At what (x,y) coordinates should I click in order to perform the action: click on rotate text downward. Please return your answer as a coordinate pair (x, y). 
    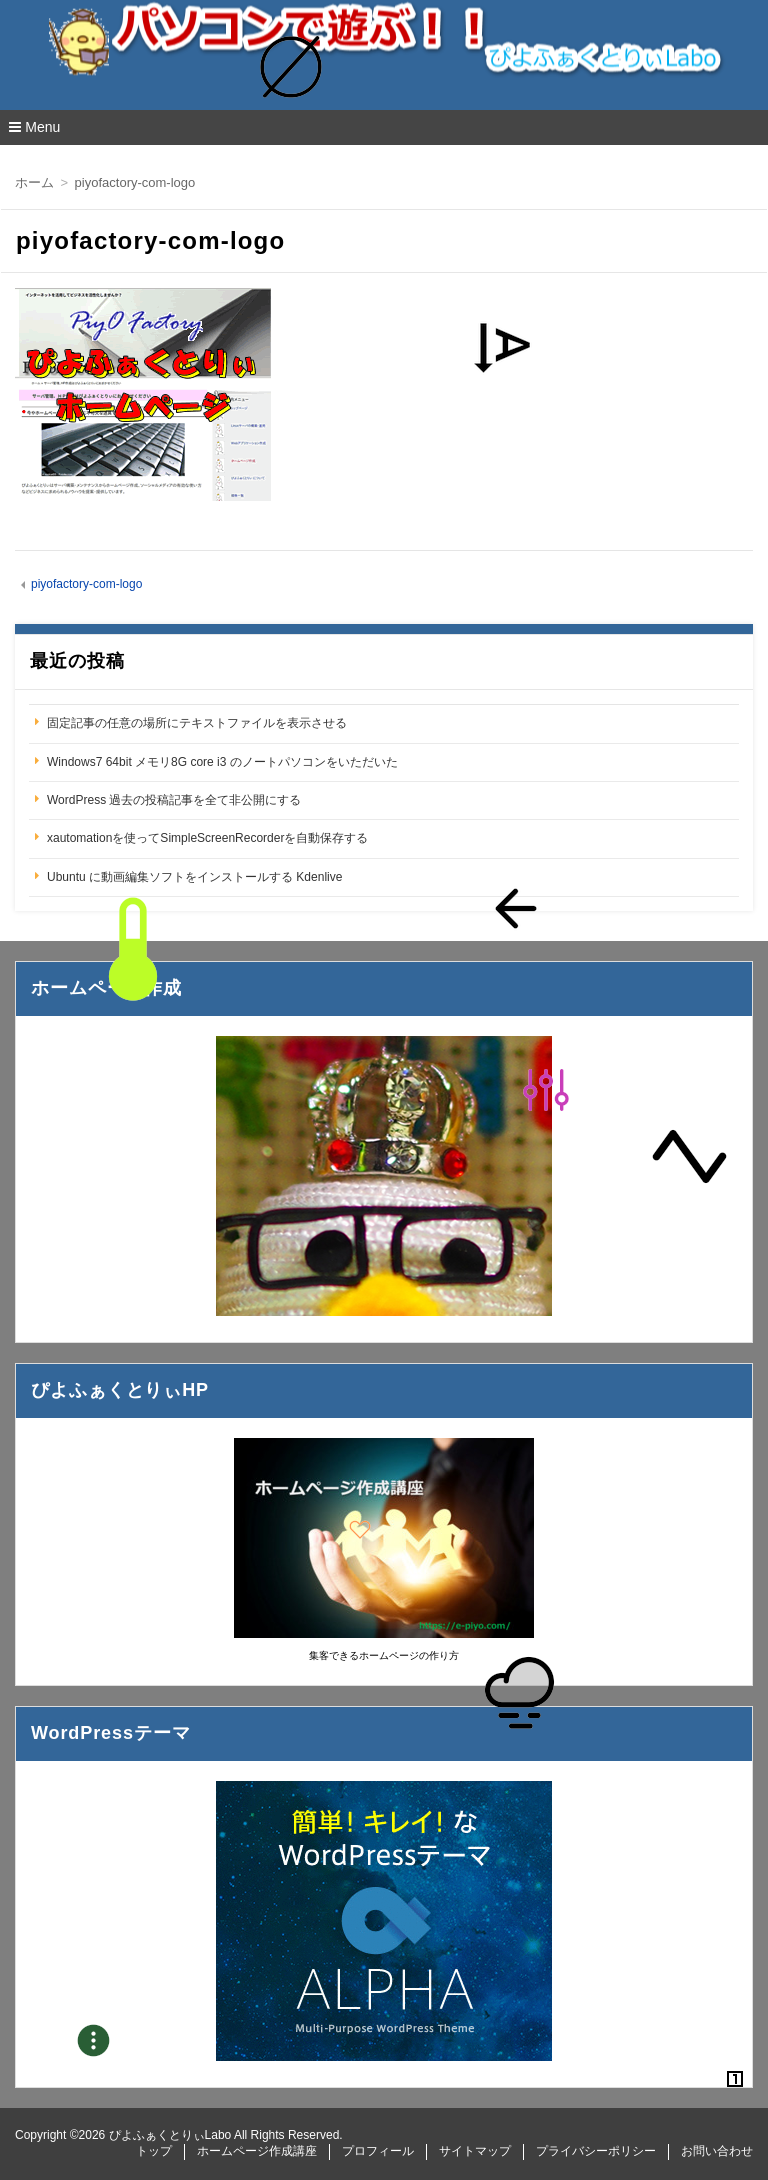
    Looking at the image, I should click on (502, 348).